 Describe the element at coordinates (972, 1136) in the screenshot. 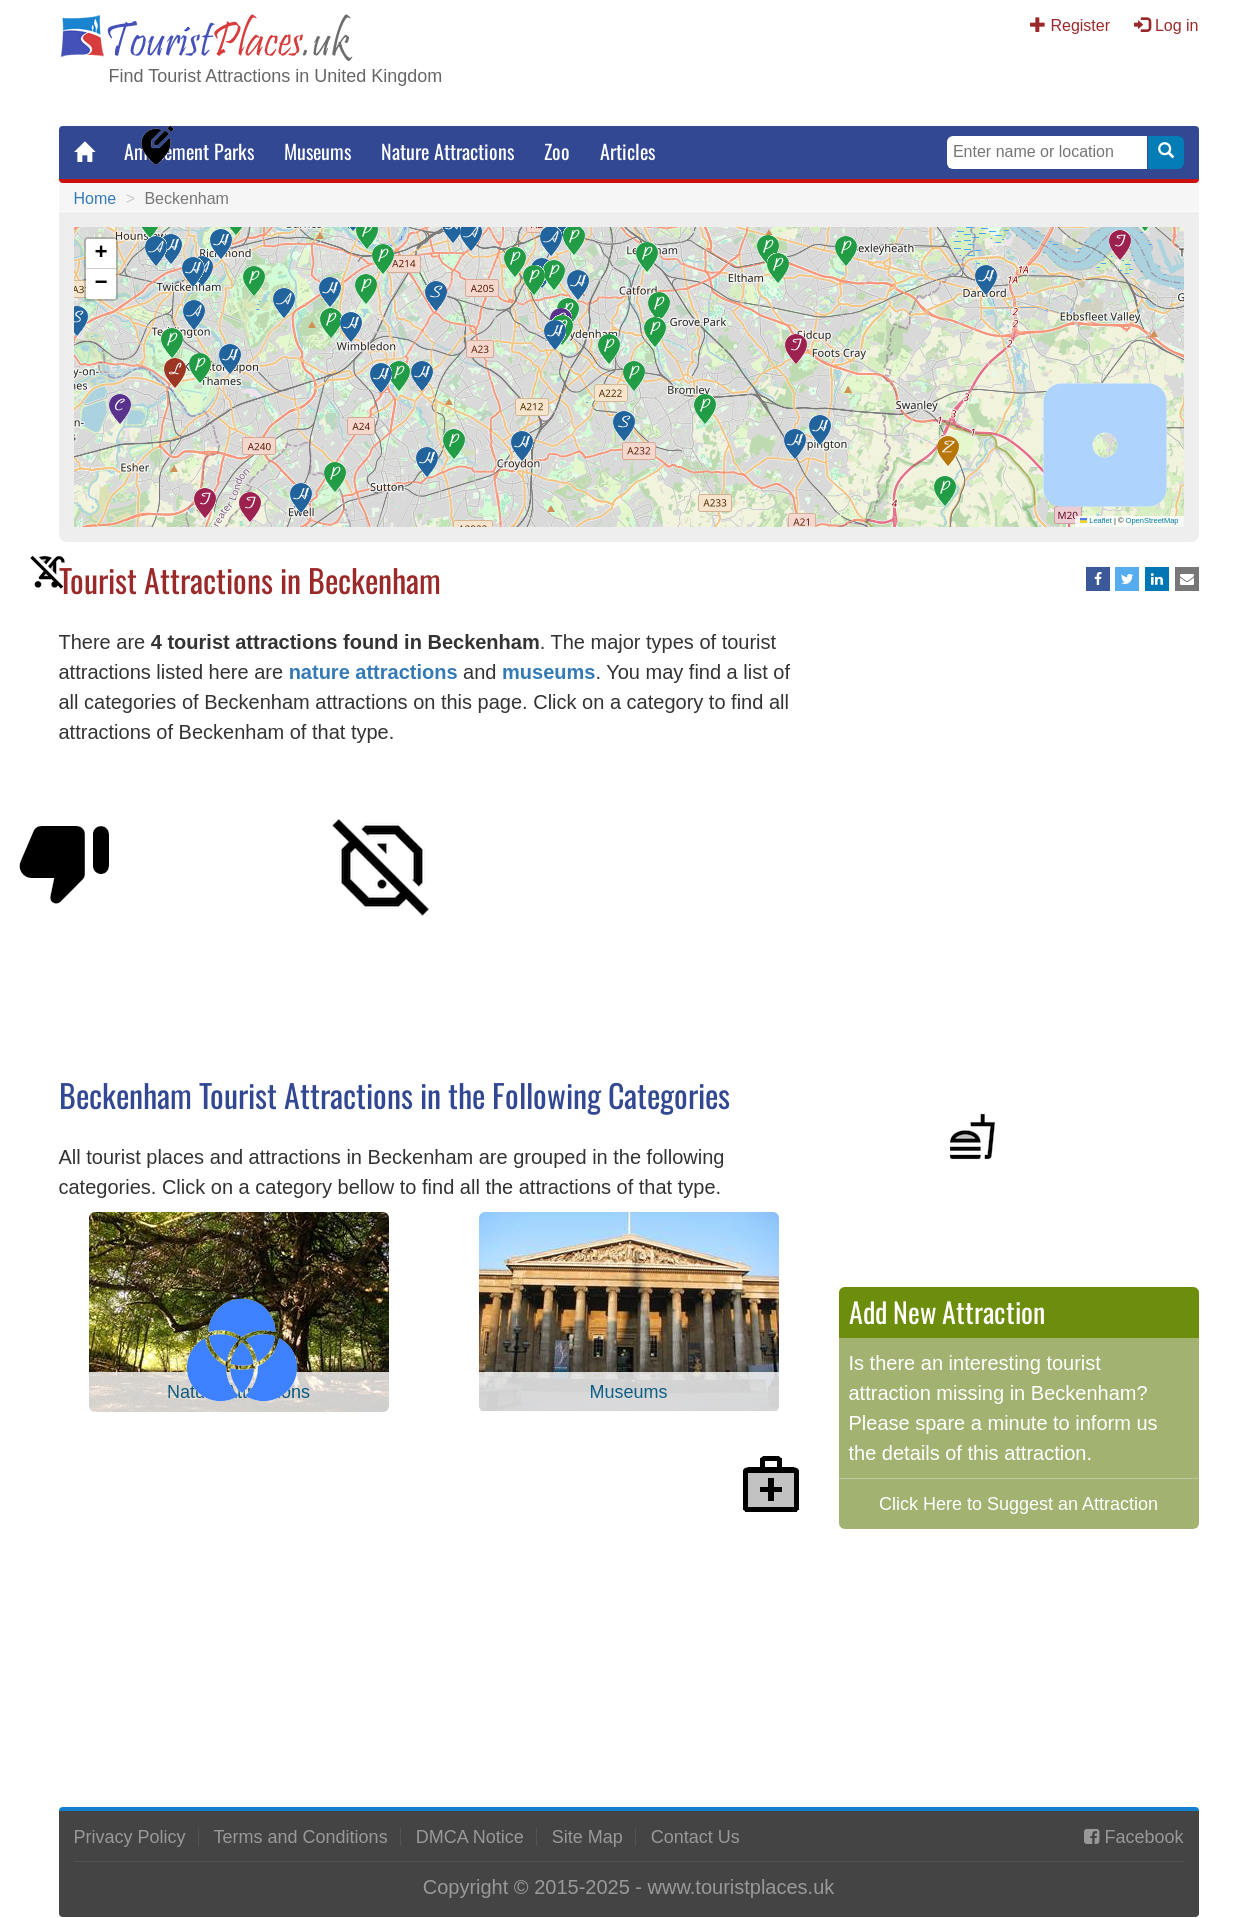

I see `find nearby fast food restaurants` at that location.